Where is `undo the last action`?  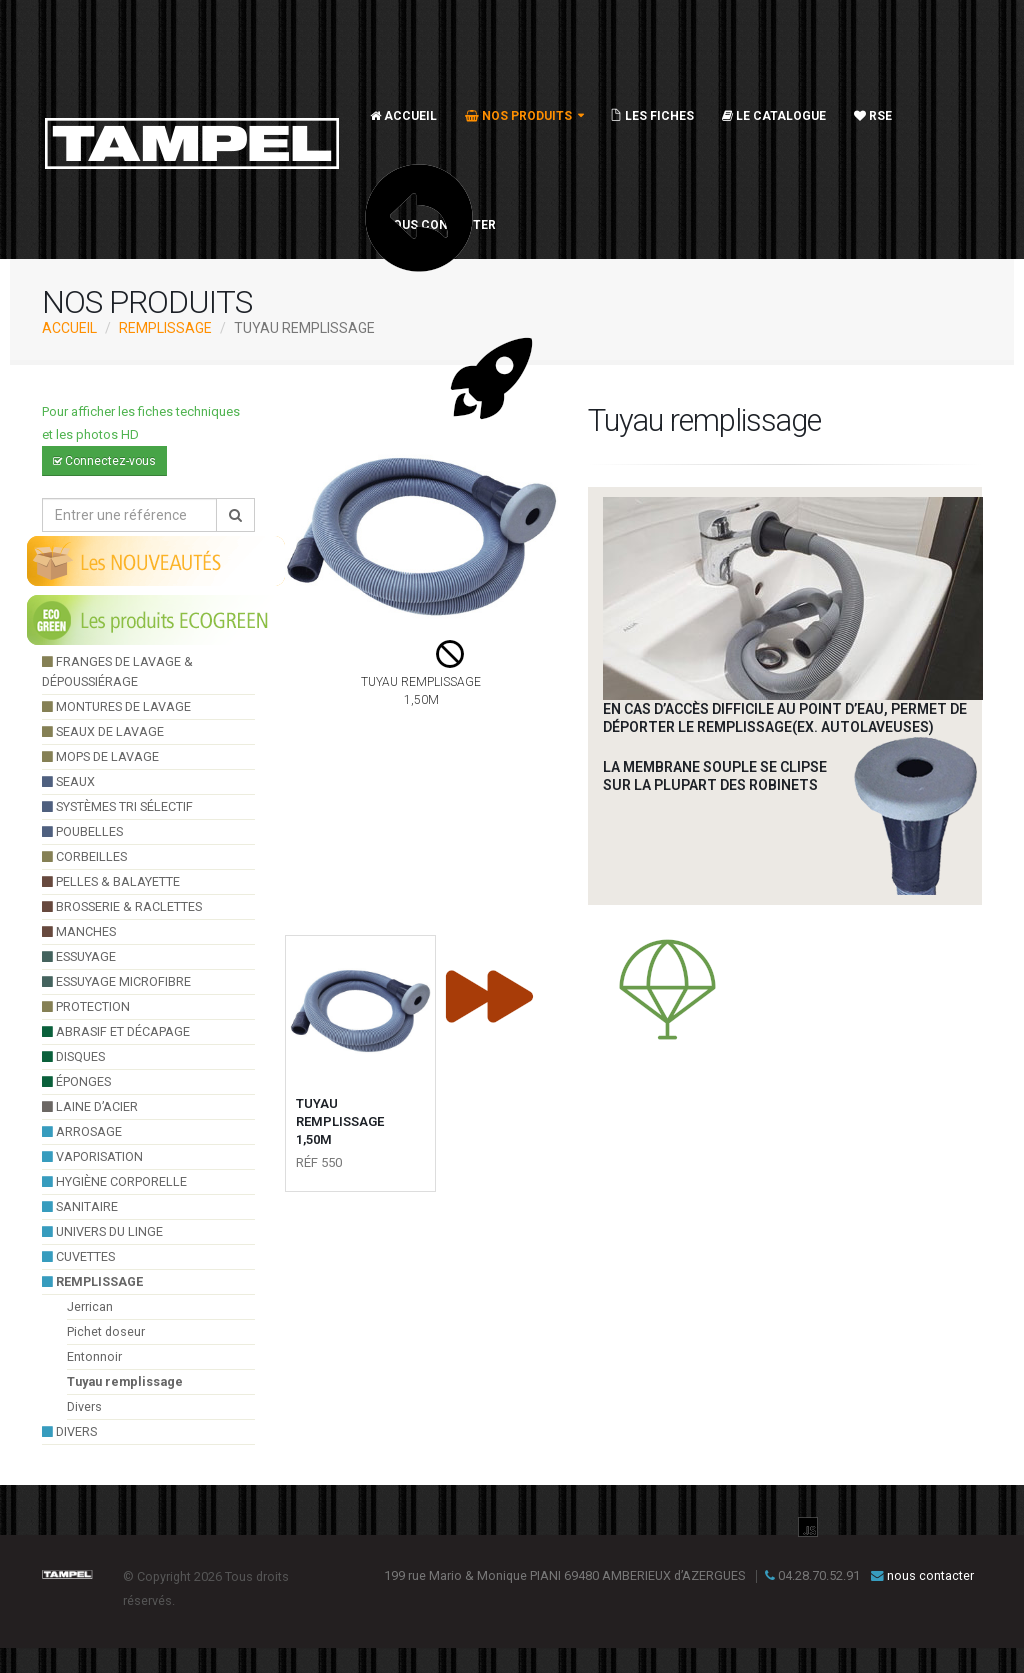 undo the last action is located at coordinates (419, 218).